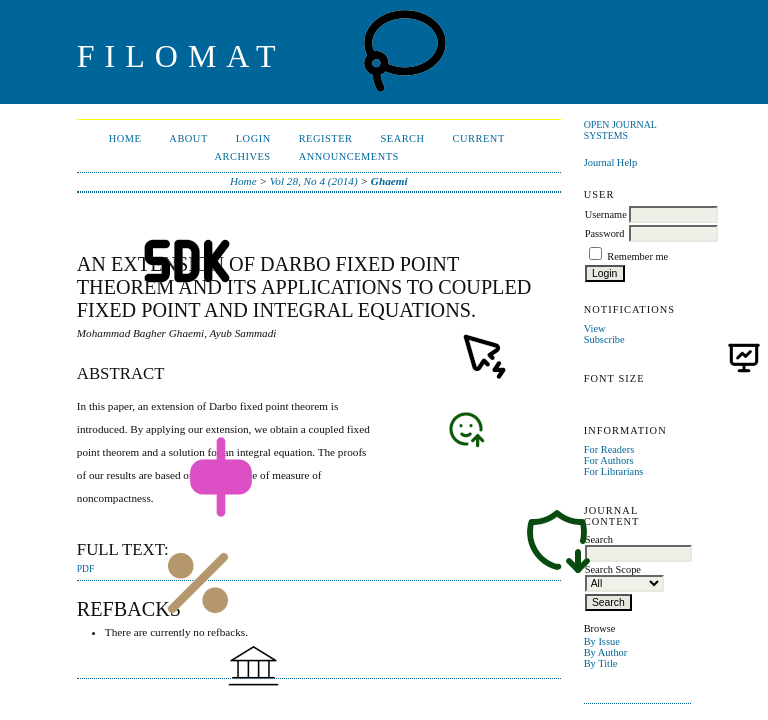 This screenshot has height=720, width=768. Describe the element at coordinates (198, 583) in the screenshot. I see `view discount or sale information` at that location.